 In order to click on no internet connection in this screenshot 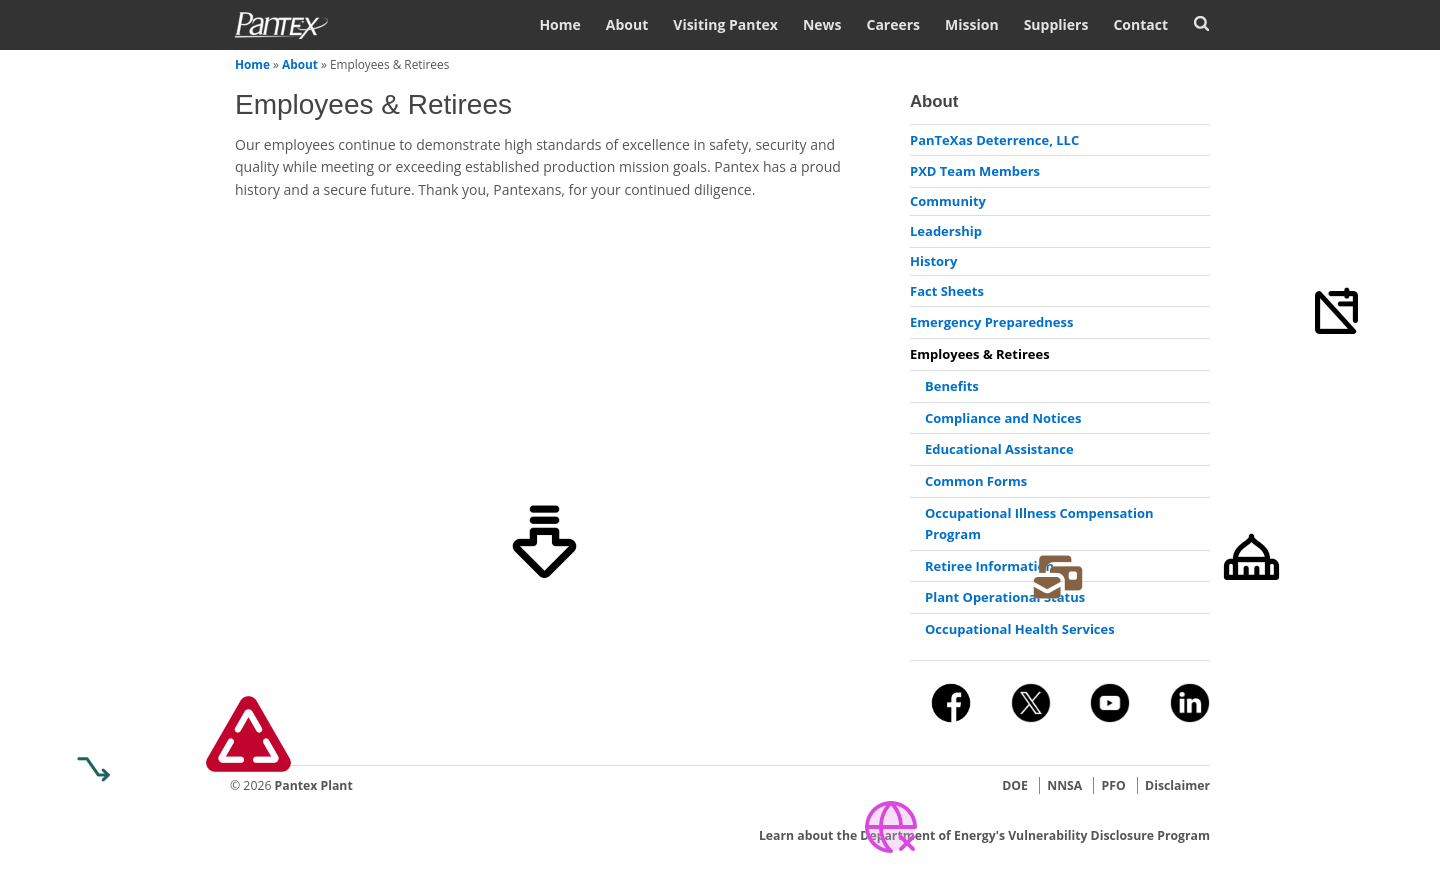, I will do `click(891, 827)`.